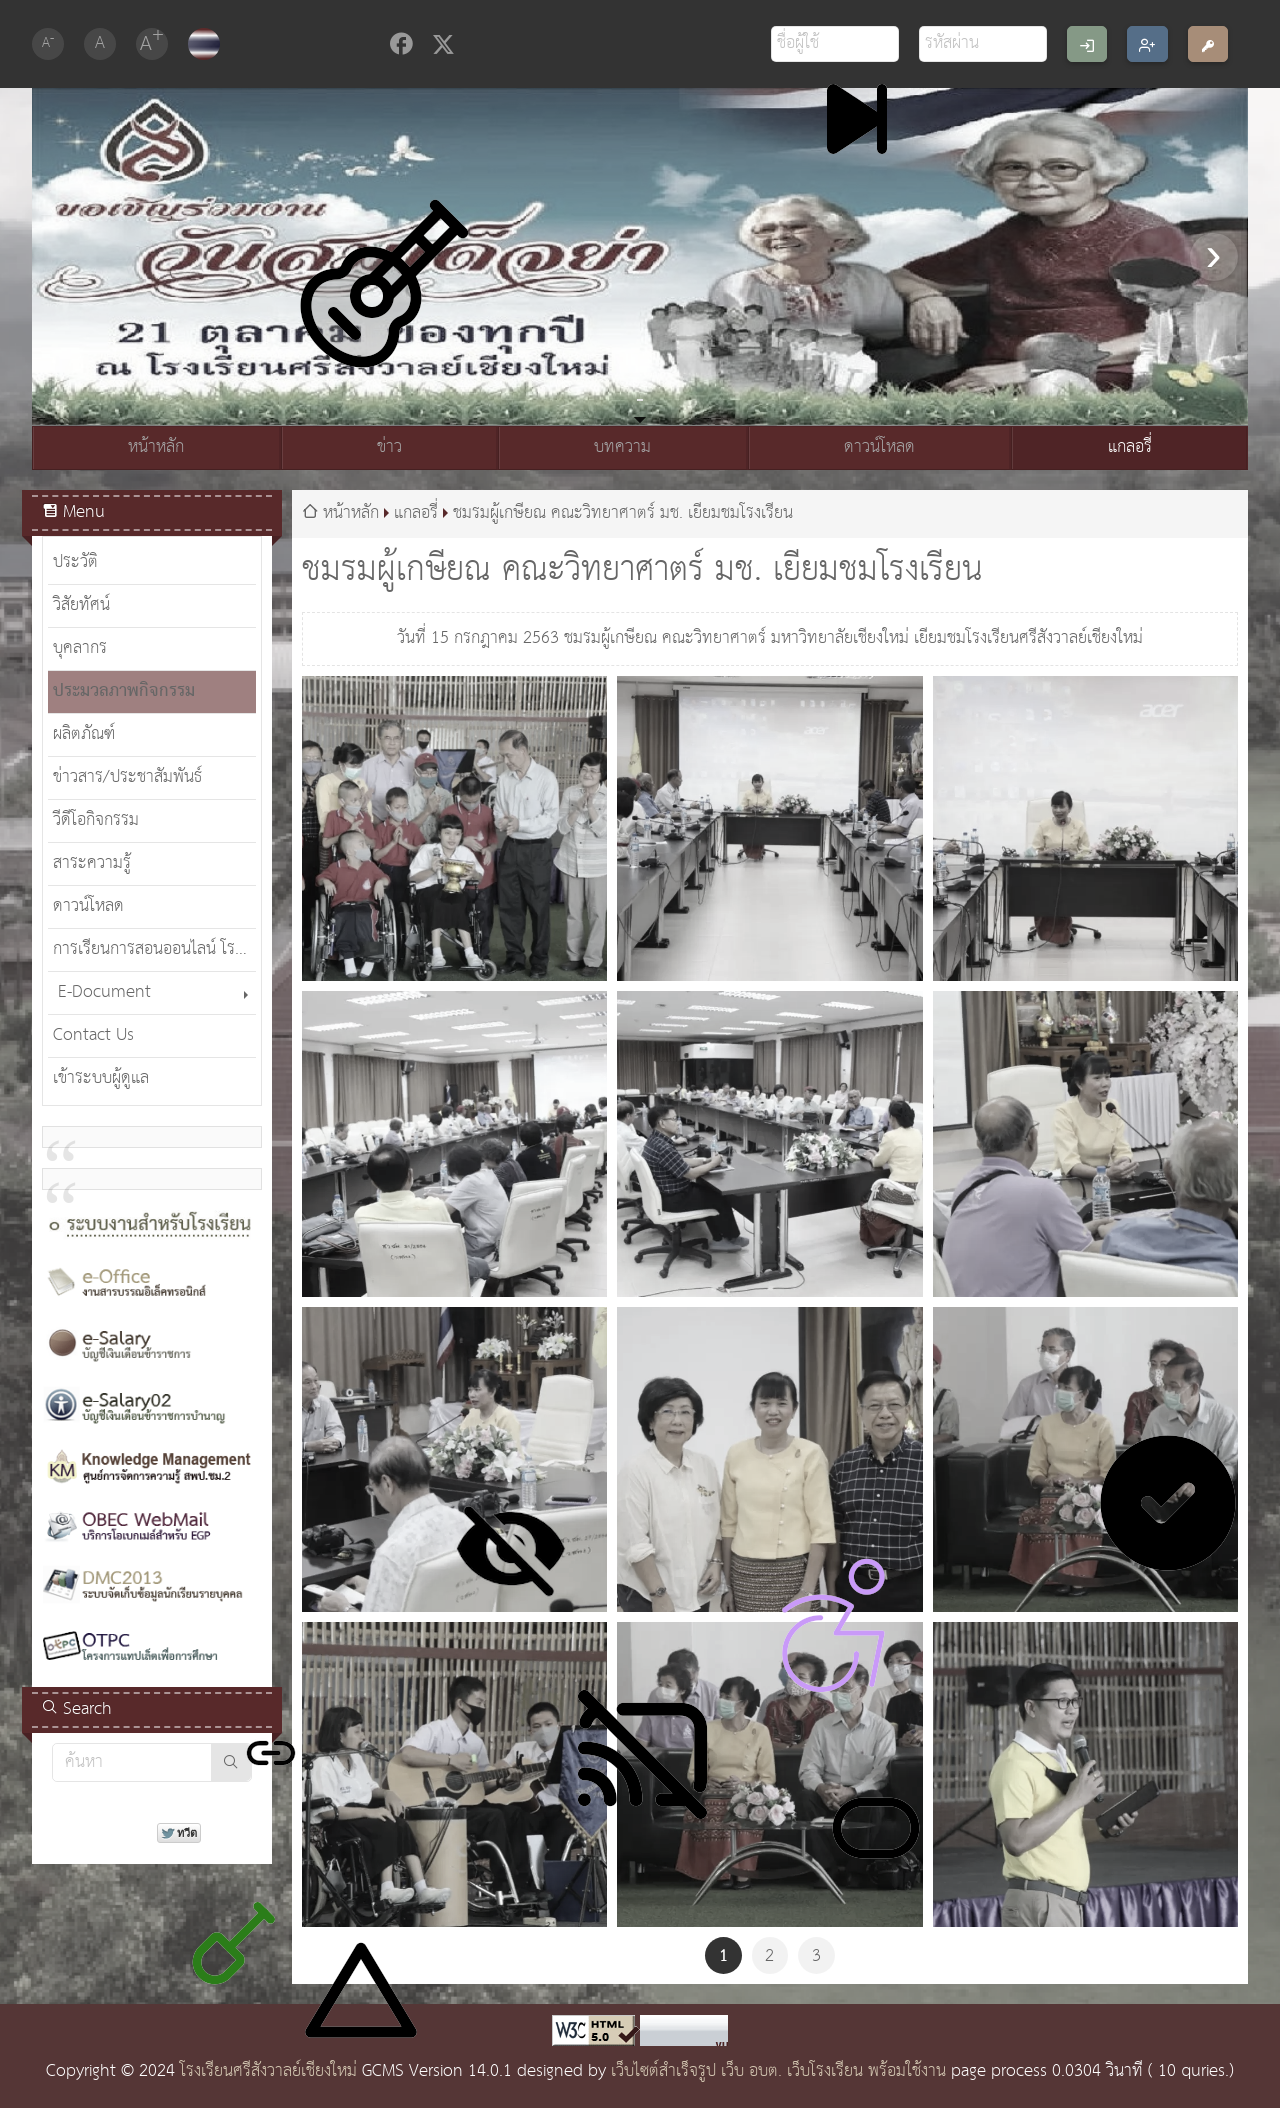 The height and width of the screenshot is (2108, 1280). What do you see at coordinates (236, 1941) in the screenshot?
I see `access gardening or landscaping tools` at bounding box center [236, 1941].